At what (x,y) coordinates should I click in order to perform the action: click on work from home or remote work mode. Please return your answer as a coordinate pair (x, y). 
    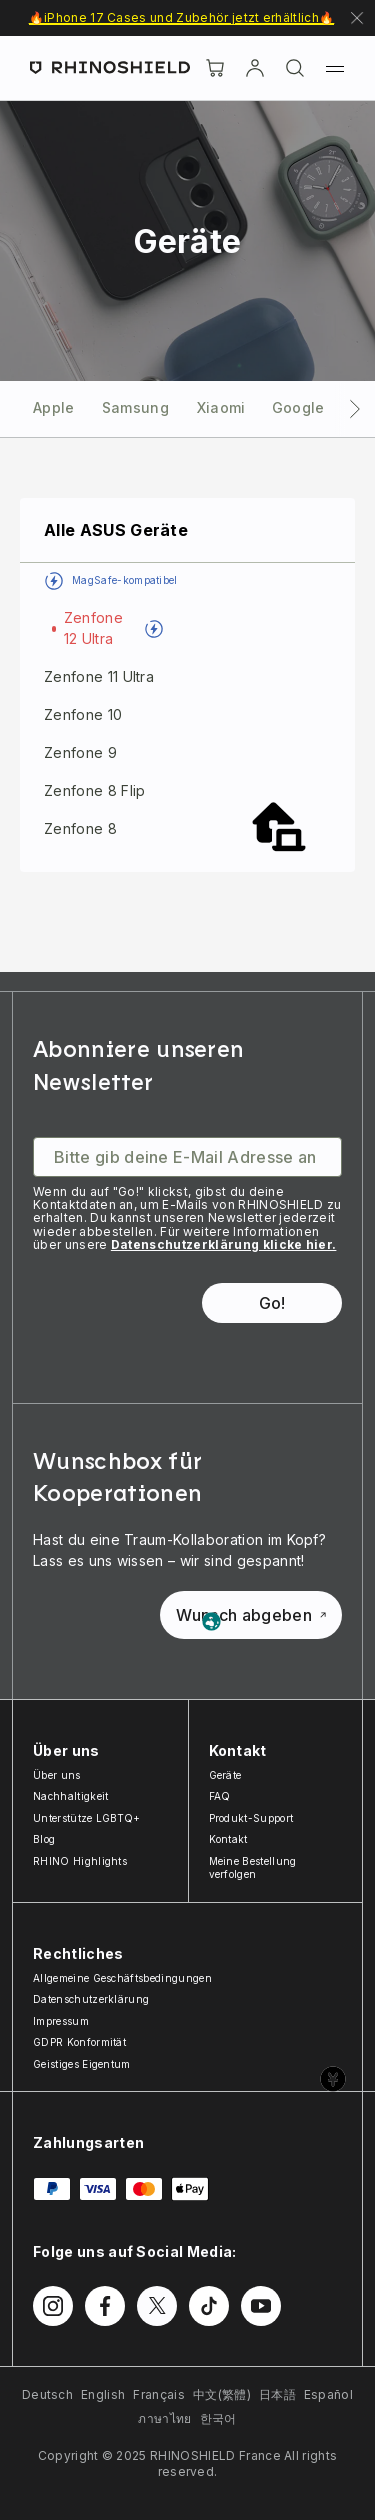
    Looking at the image, I should click on (279, 826).